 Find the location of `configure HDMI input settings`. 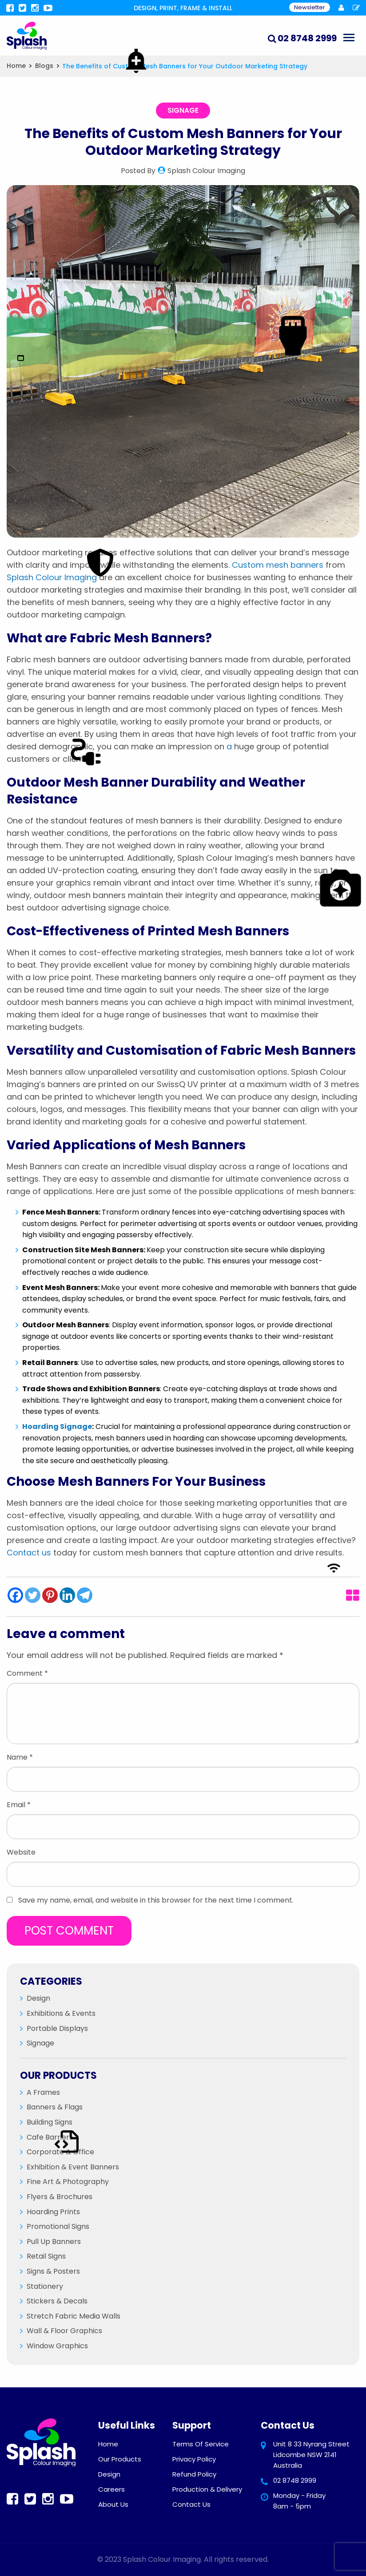

configure HDMI input settings is located at coordinates (293, 336).